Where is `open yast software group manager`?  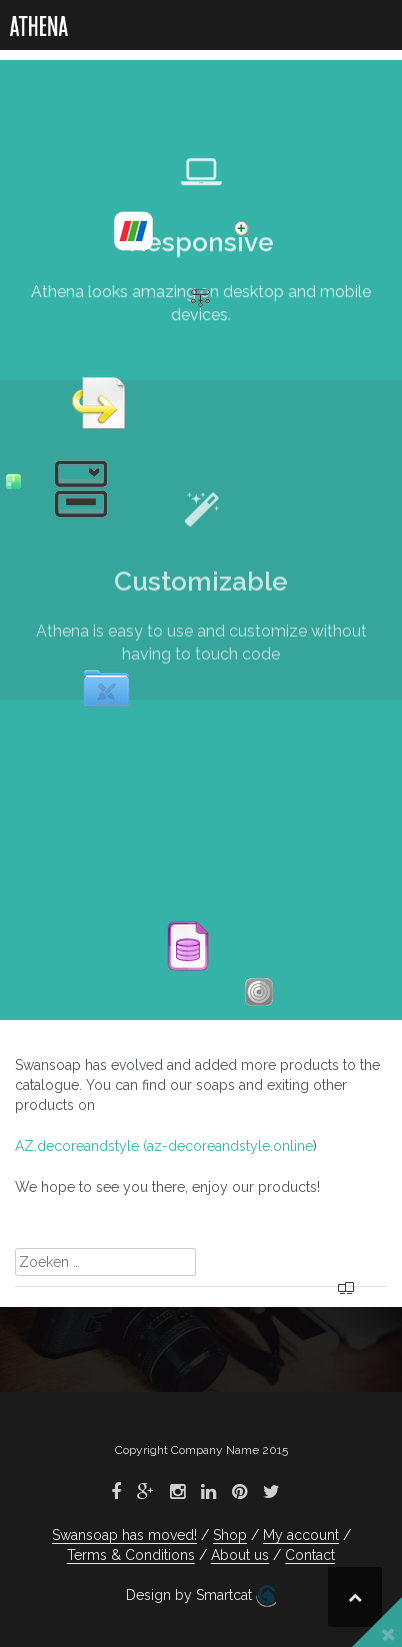
open yast software group manager is located at coordinates (13, 481).